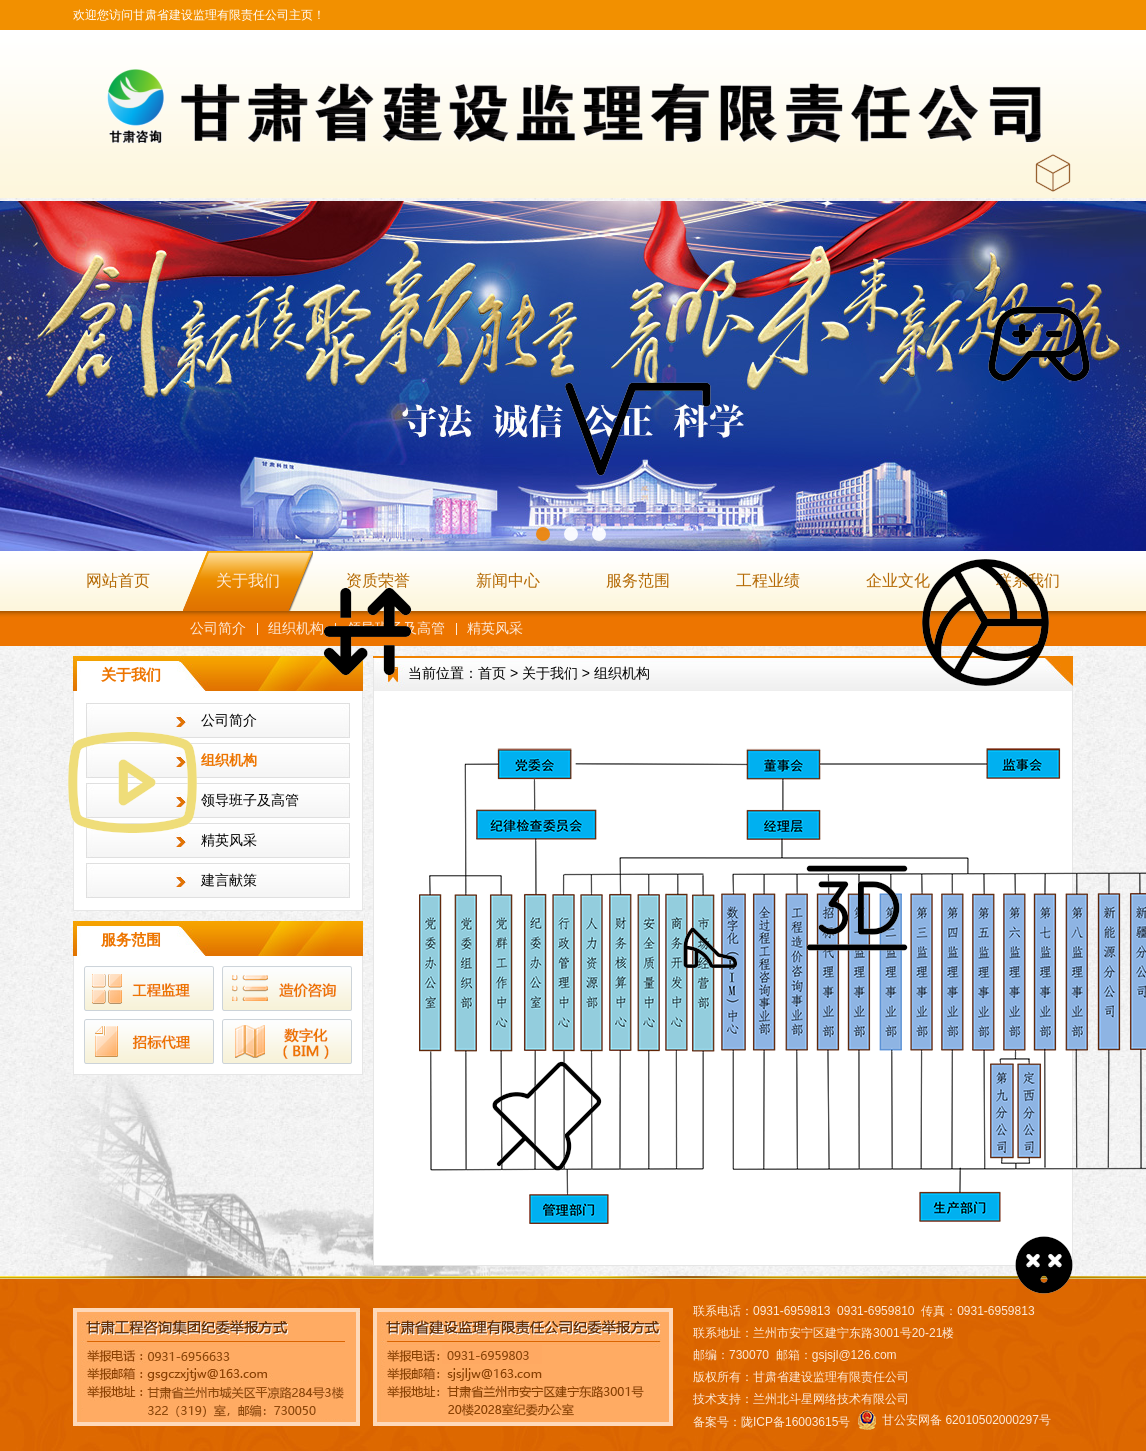  Describe the element at coordinates (1053, 173) in the screenshot. I see `view 3D model or object` at that location.